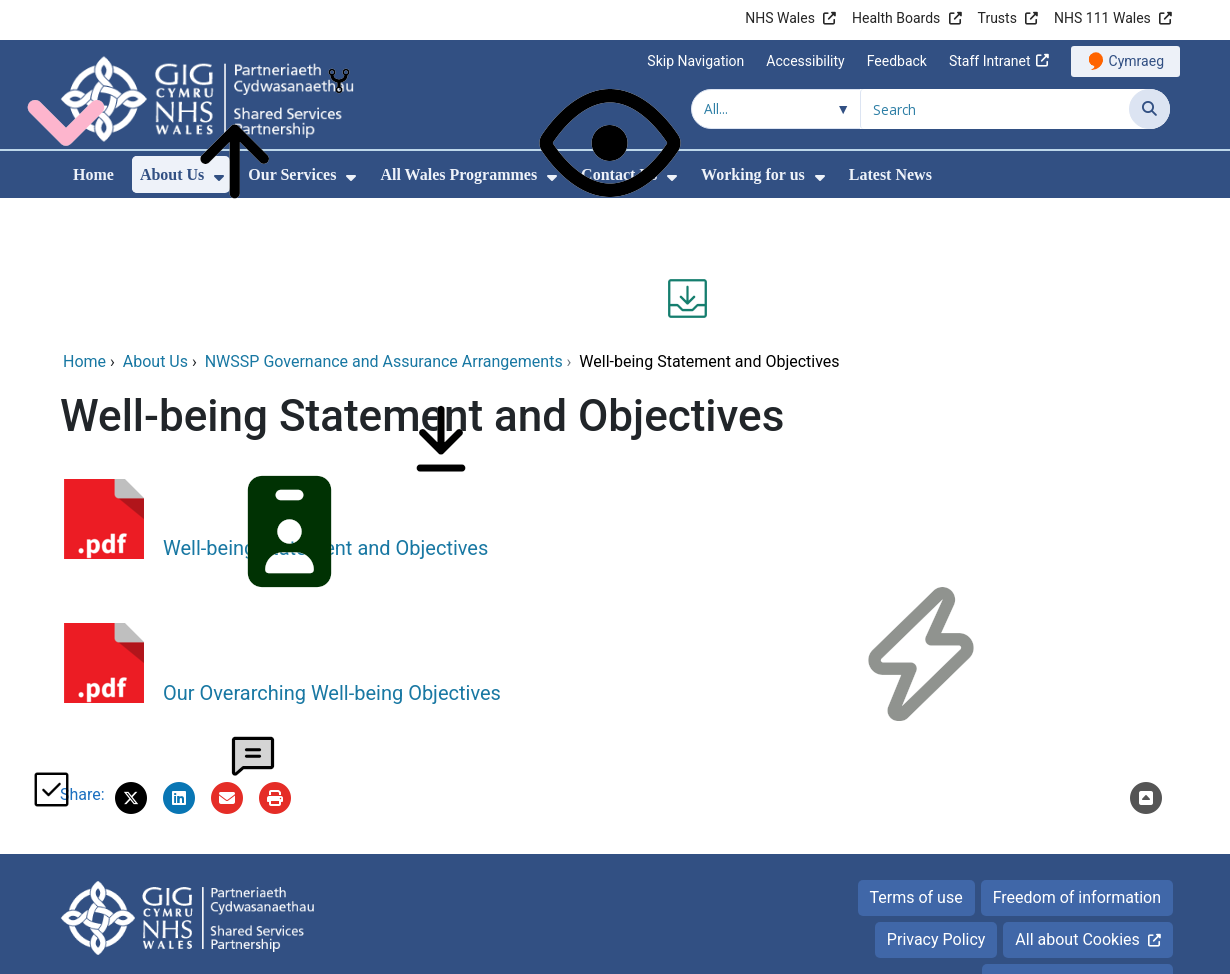 The image size is (1230, 974). What do you see at coordinates (339, 81) in the screenshot?
I see `view git branch network or commit history` at bounding box center [339, 81].